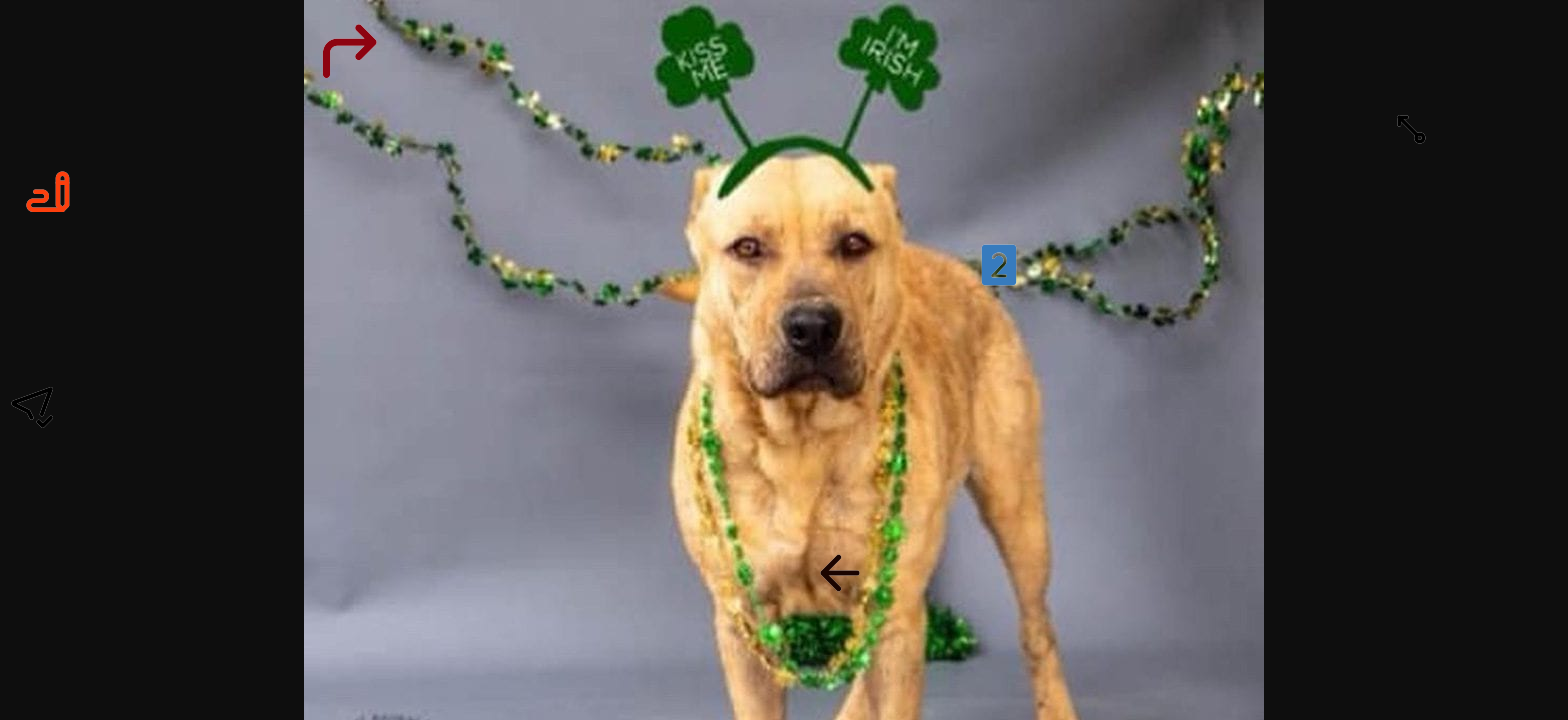 The height and width of the screenshot is (720, 1568). What do you see at coordinates (49, 194) in the screenshot?
I see `compose or write new content` at bounding box center [49, 194].